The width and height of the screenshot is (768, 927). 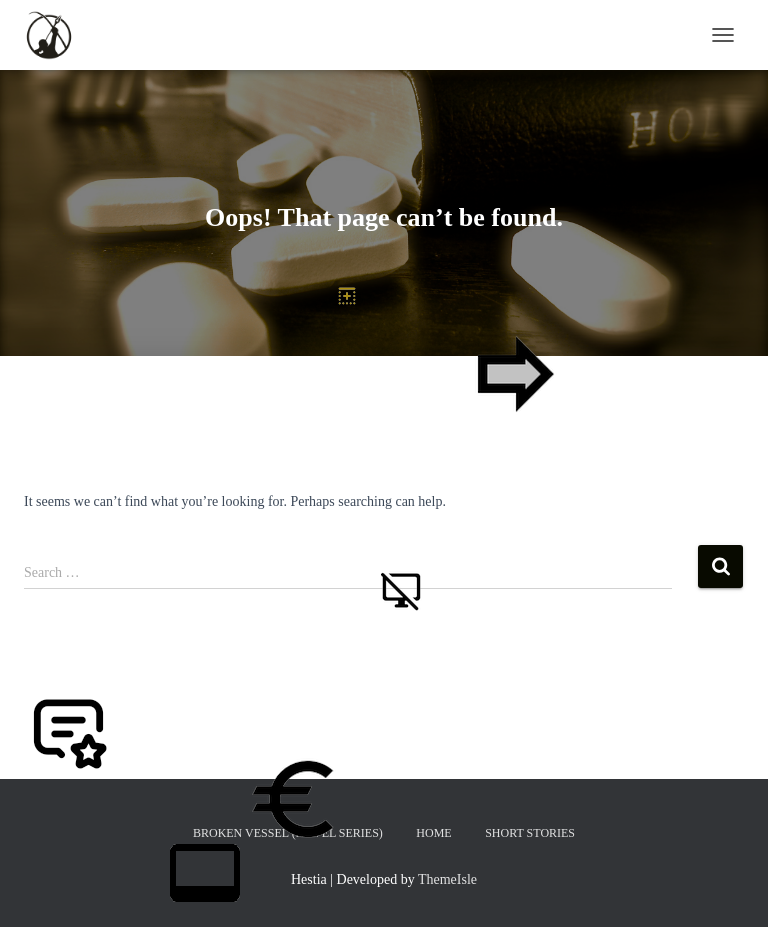 I want to click on desktop access is disabled or unavailable, so click(x=401, y=590).